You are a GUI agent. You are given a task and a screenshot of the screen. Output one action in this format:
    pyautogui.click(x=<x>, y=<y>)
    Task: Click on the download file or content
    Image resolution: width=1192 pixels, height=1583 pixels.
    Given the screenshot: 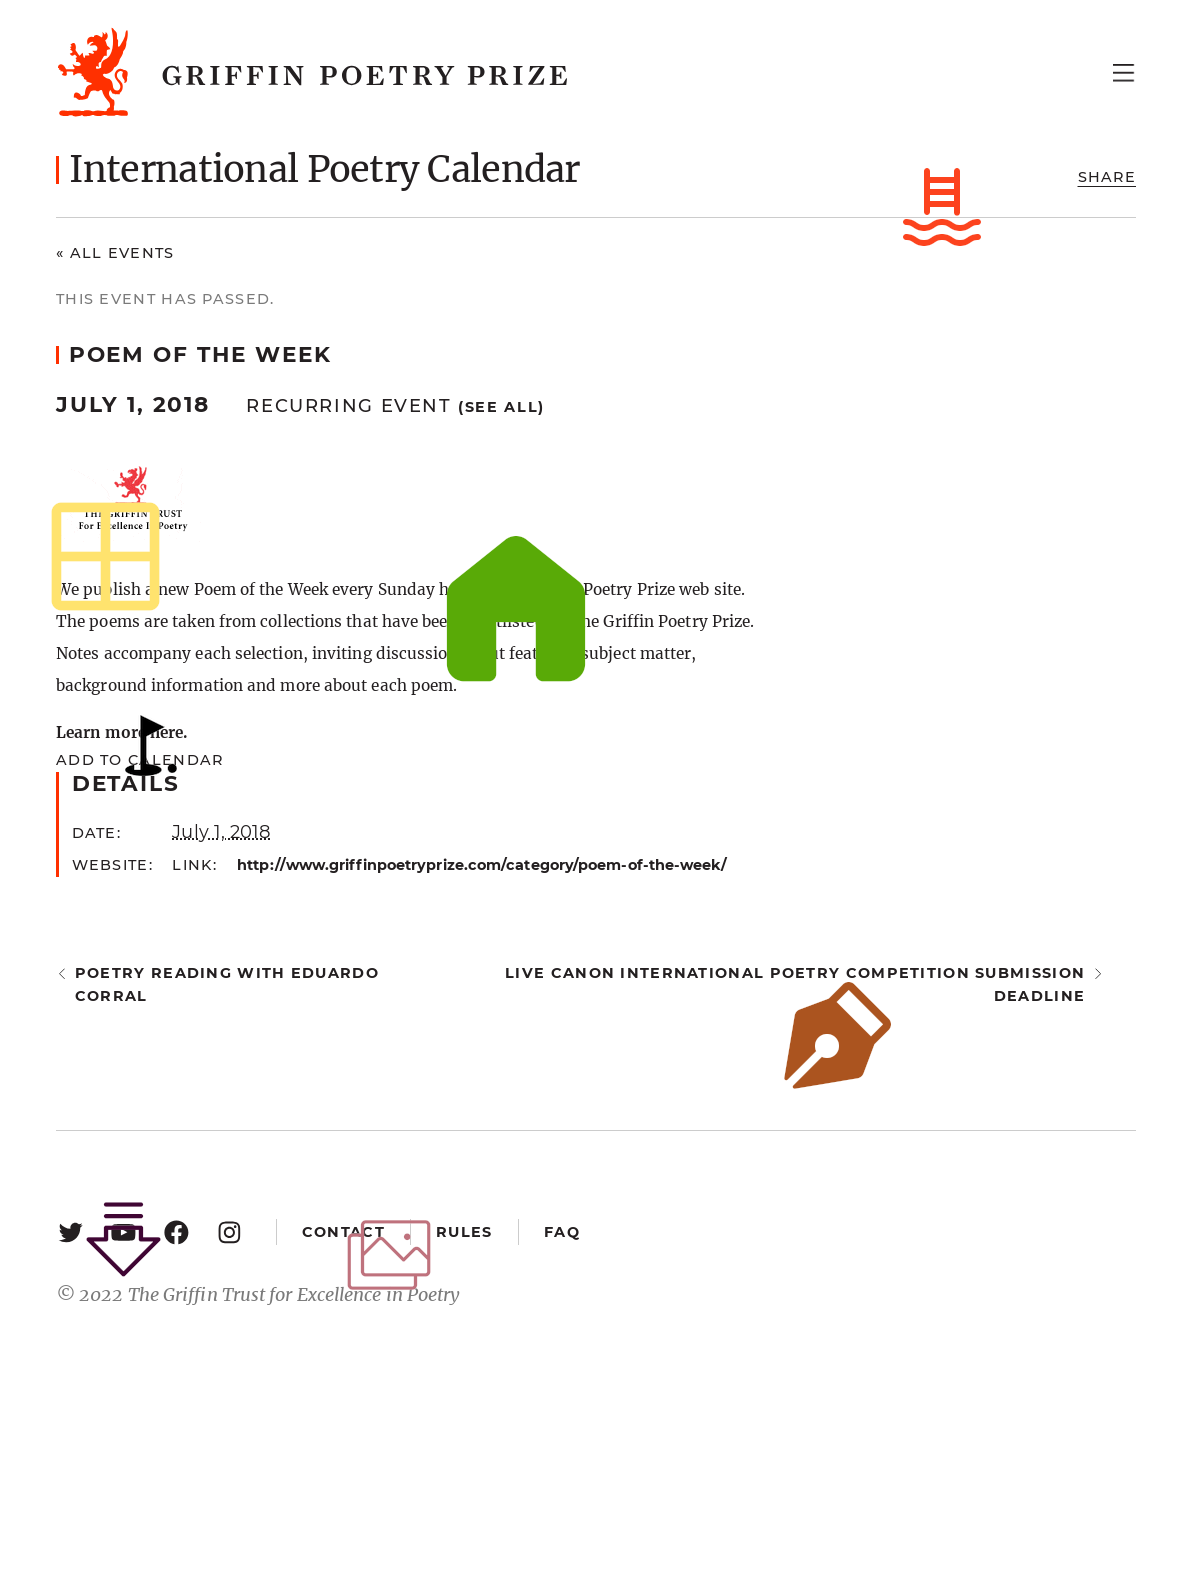 What is the action you would take?
    pyautogui.click(x=123, y=1236)
    